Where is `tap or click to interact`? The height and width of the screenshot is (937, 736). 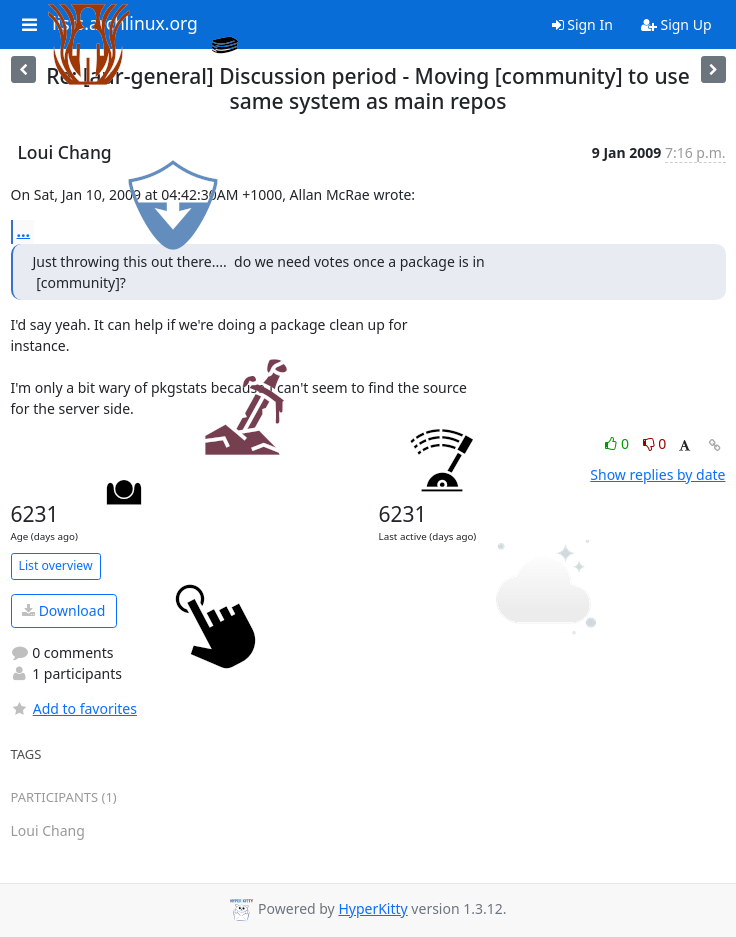
tap or click to interact is located at coordinates (215, 626).